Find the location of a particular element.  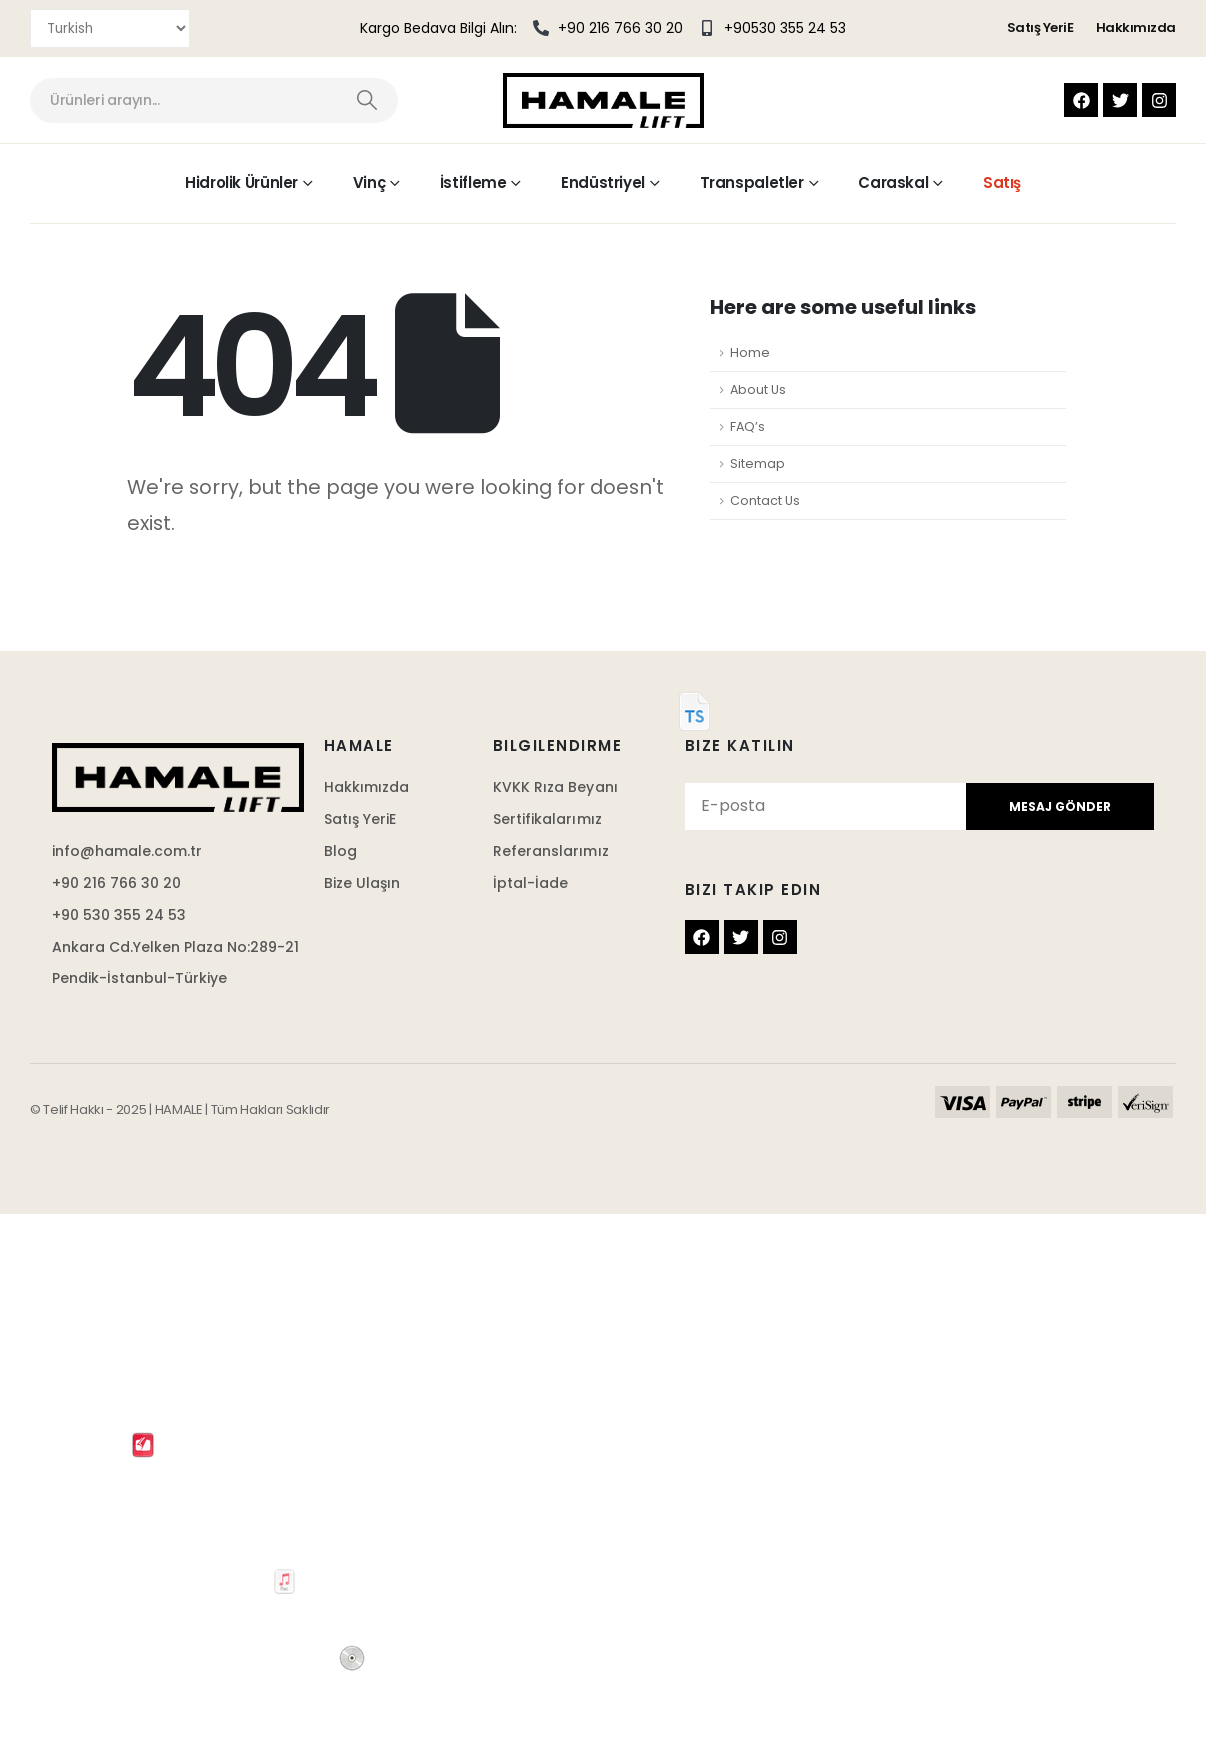

access cd/dvd drive is located at coordinates (352, 1658).